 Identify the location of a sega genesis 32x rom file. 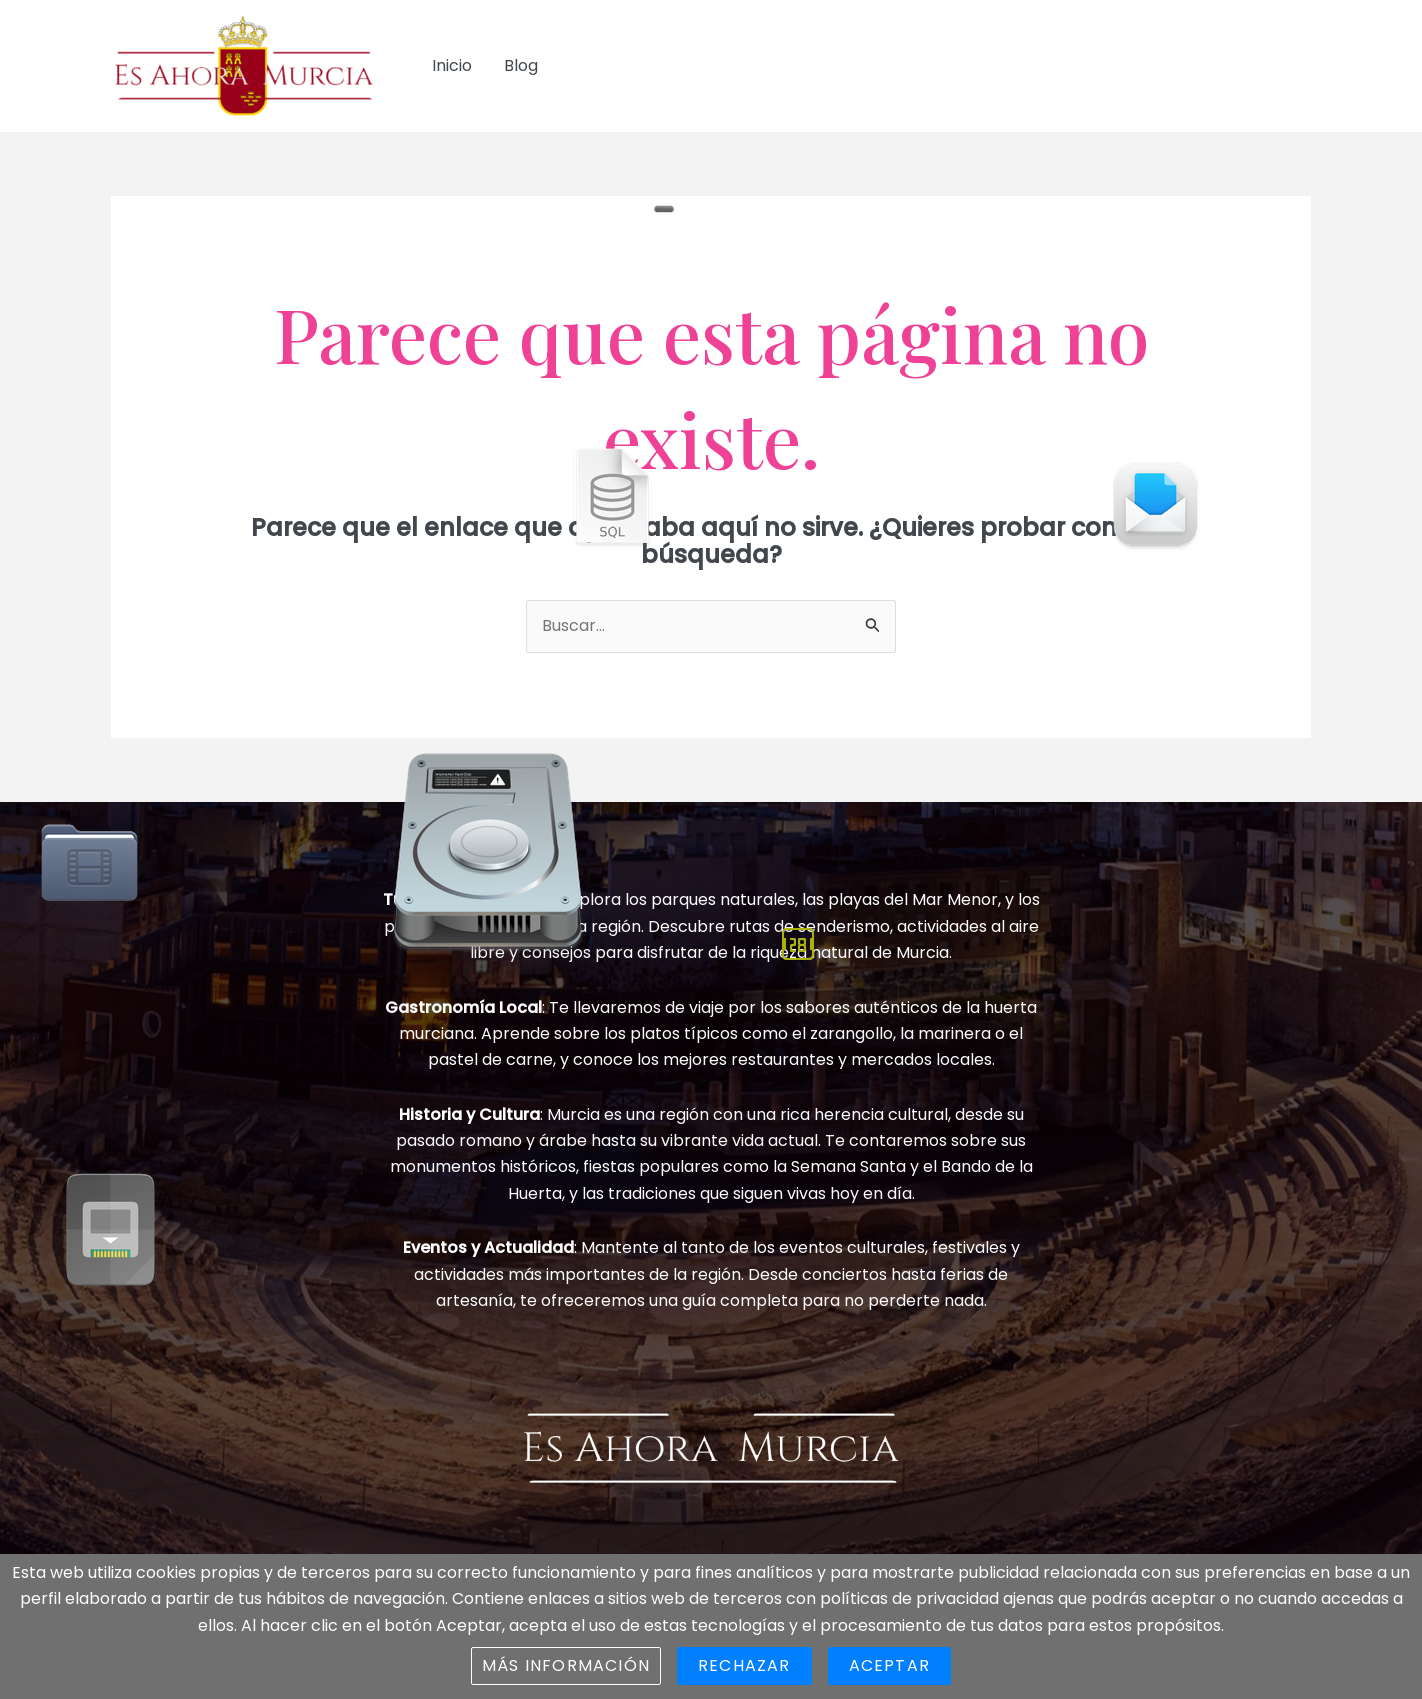
(110, 1229).